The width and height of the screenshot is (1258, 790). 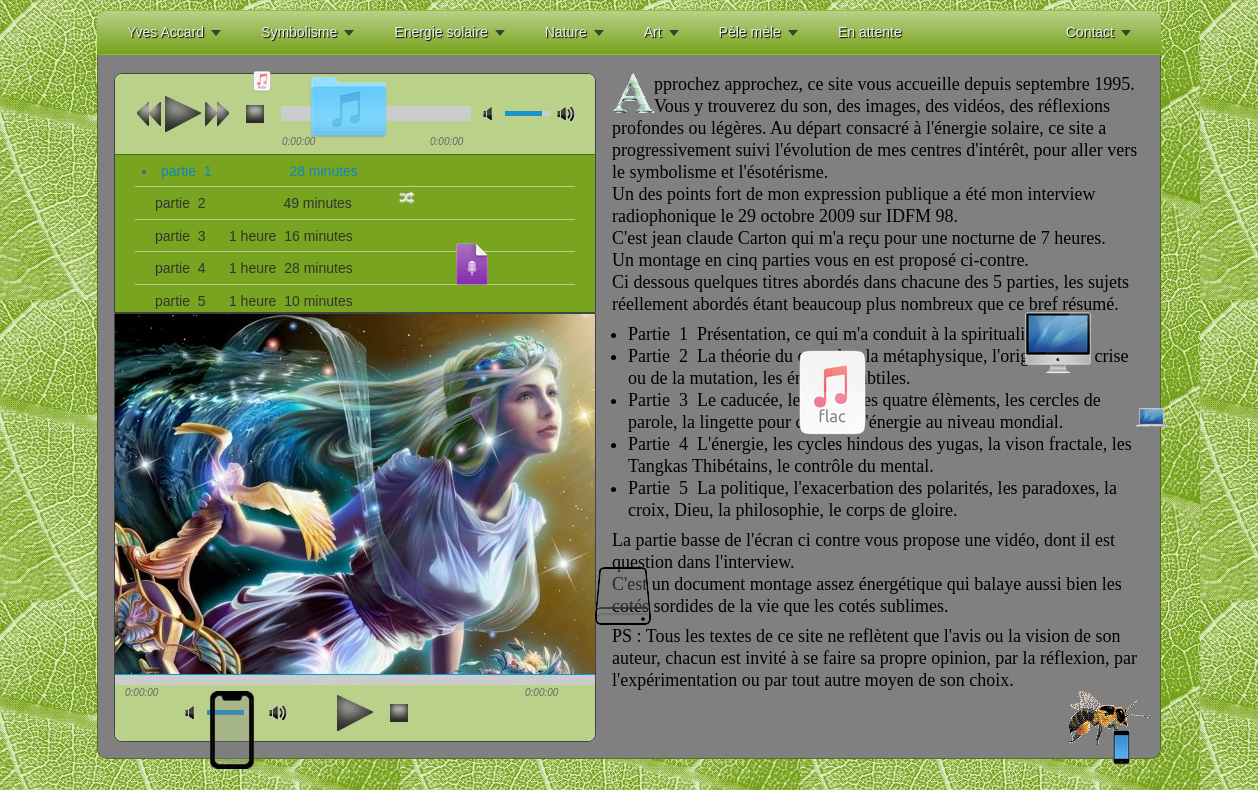 I want to click on access external drive in sidebar, so click(x=623, y=596).